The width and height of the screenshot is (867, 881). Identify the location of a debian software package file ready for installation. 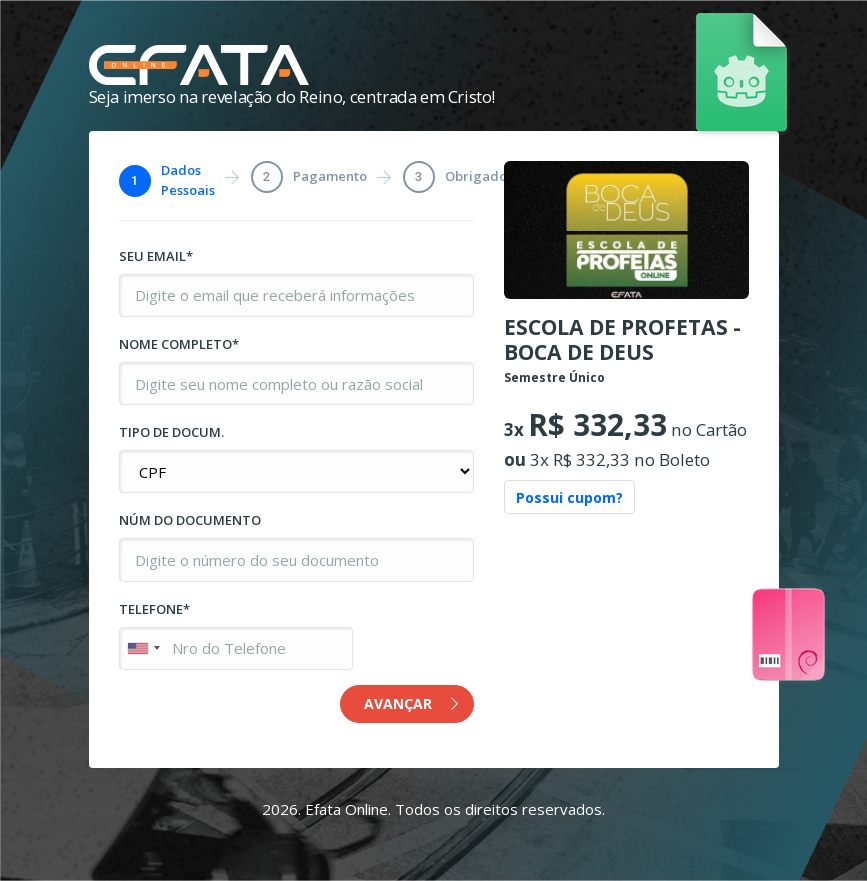
(788, 634).